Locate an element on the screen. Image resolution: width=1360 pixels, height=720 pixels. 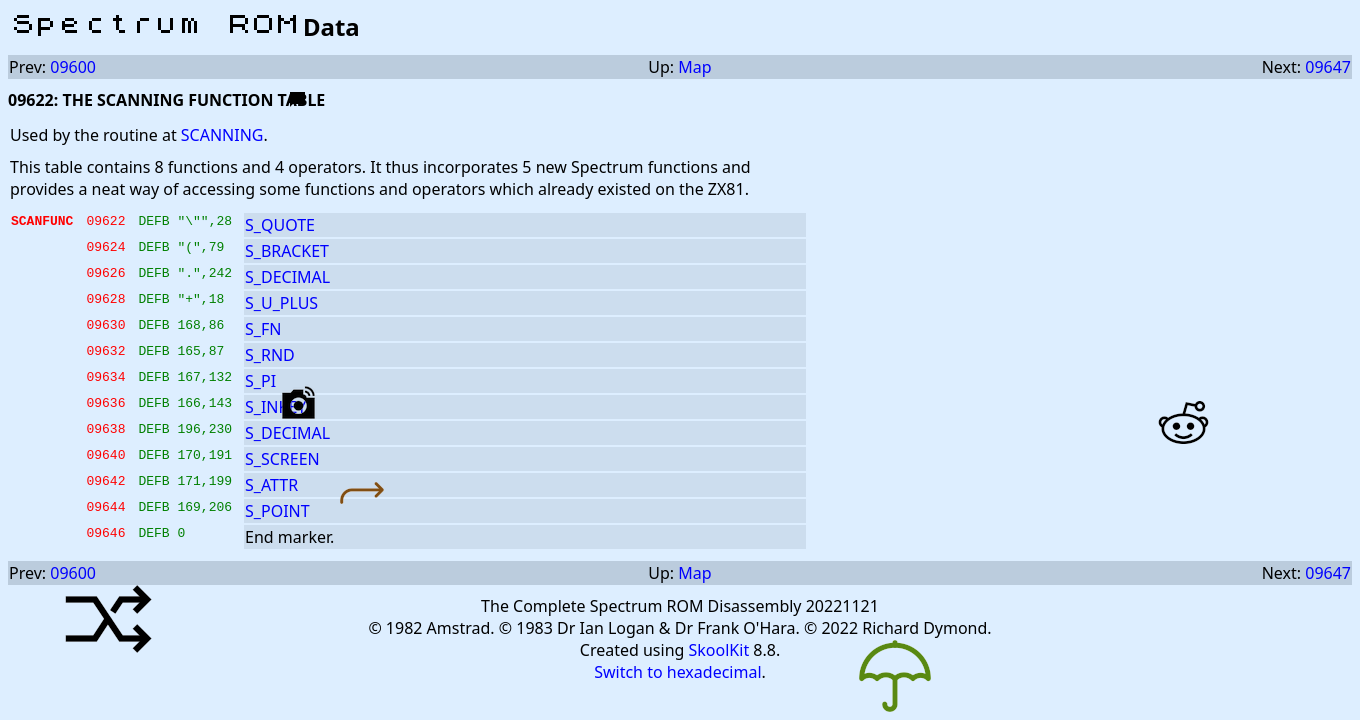
connect to a wireless or linked camera is located at coordinates (298, 402).